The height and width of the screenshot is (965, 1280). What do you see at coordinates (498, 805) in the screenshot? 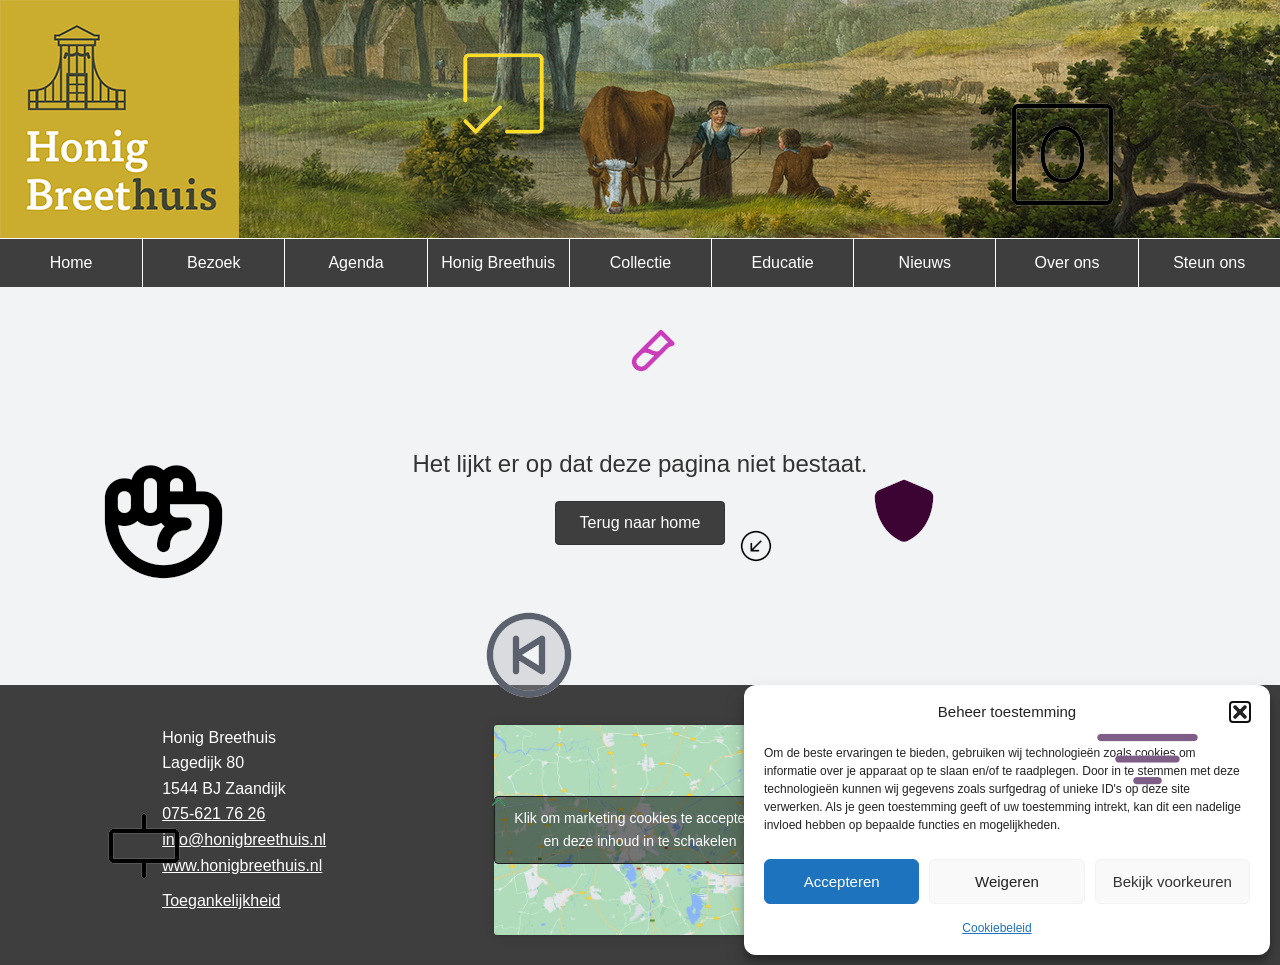
I see `collapse or minimize a panel` at bounding box center [498, 805].